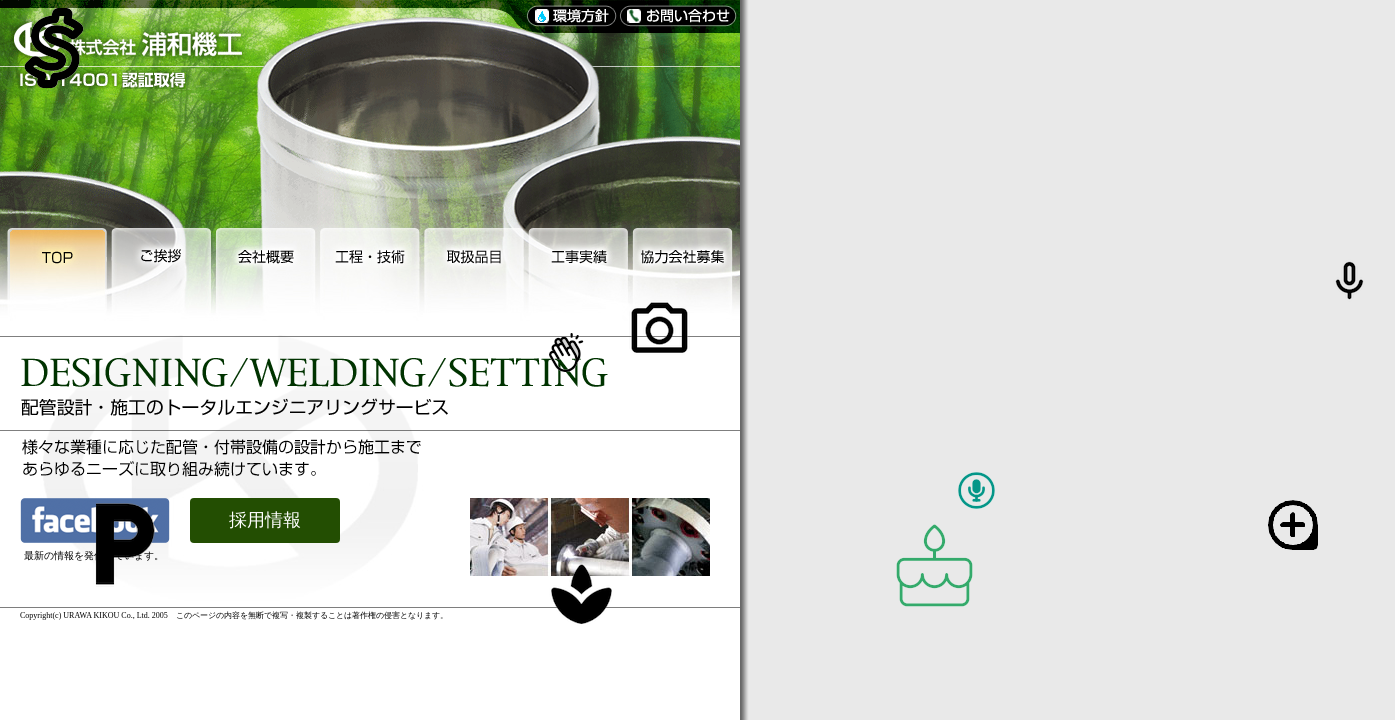 This screenshot has width=1395, height=720. I want to click on zoom in on image or content, so click(1293, 525).